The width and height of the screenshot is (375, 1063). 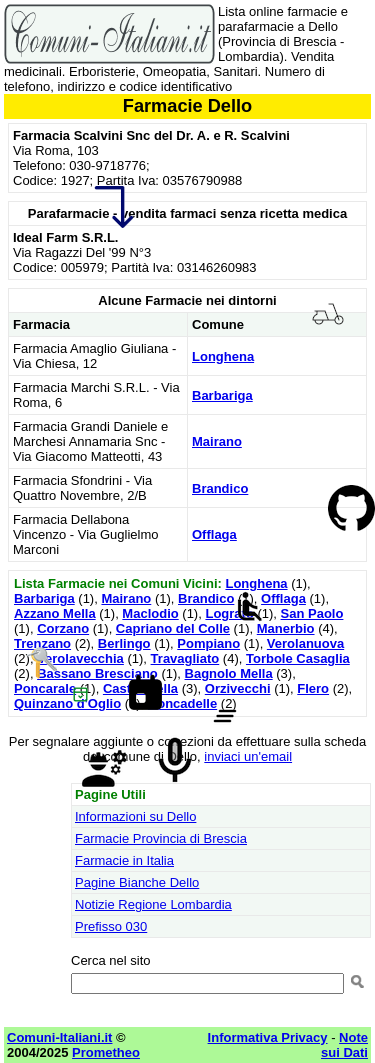 I want to click on clear all items from a list, so click(x=225, y=716).